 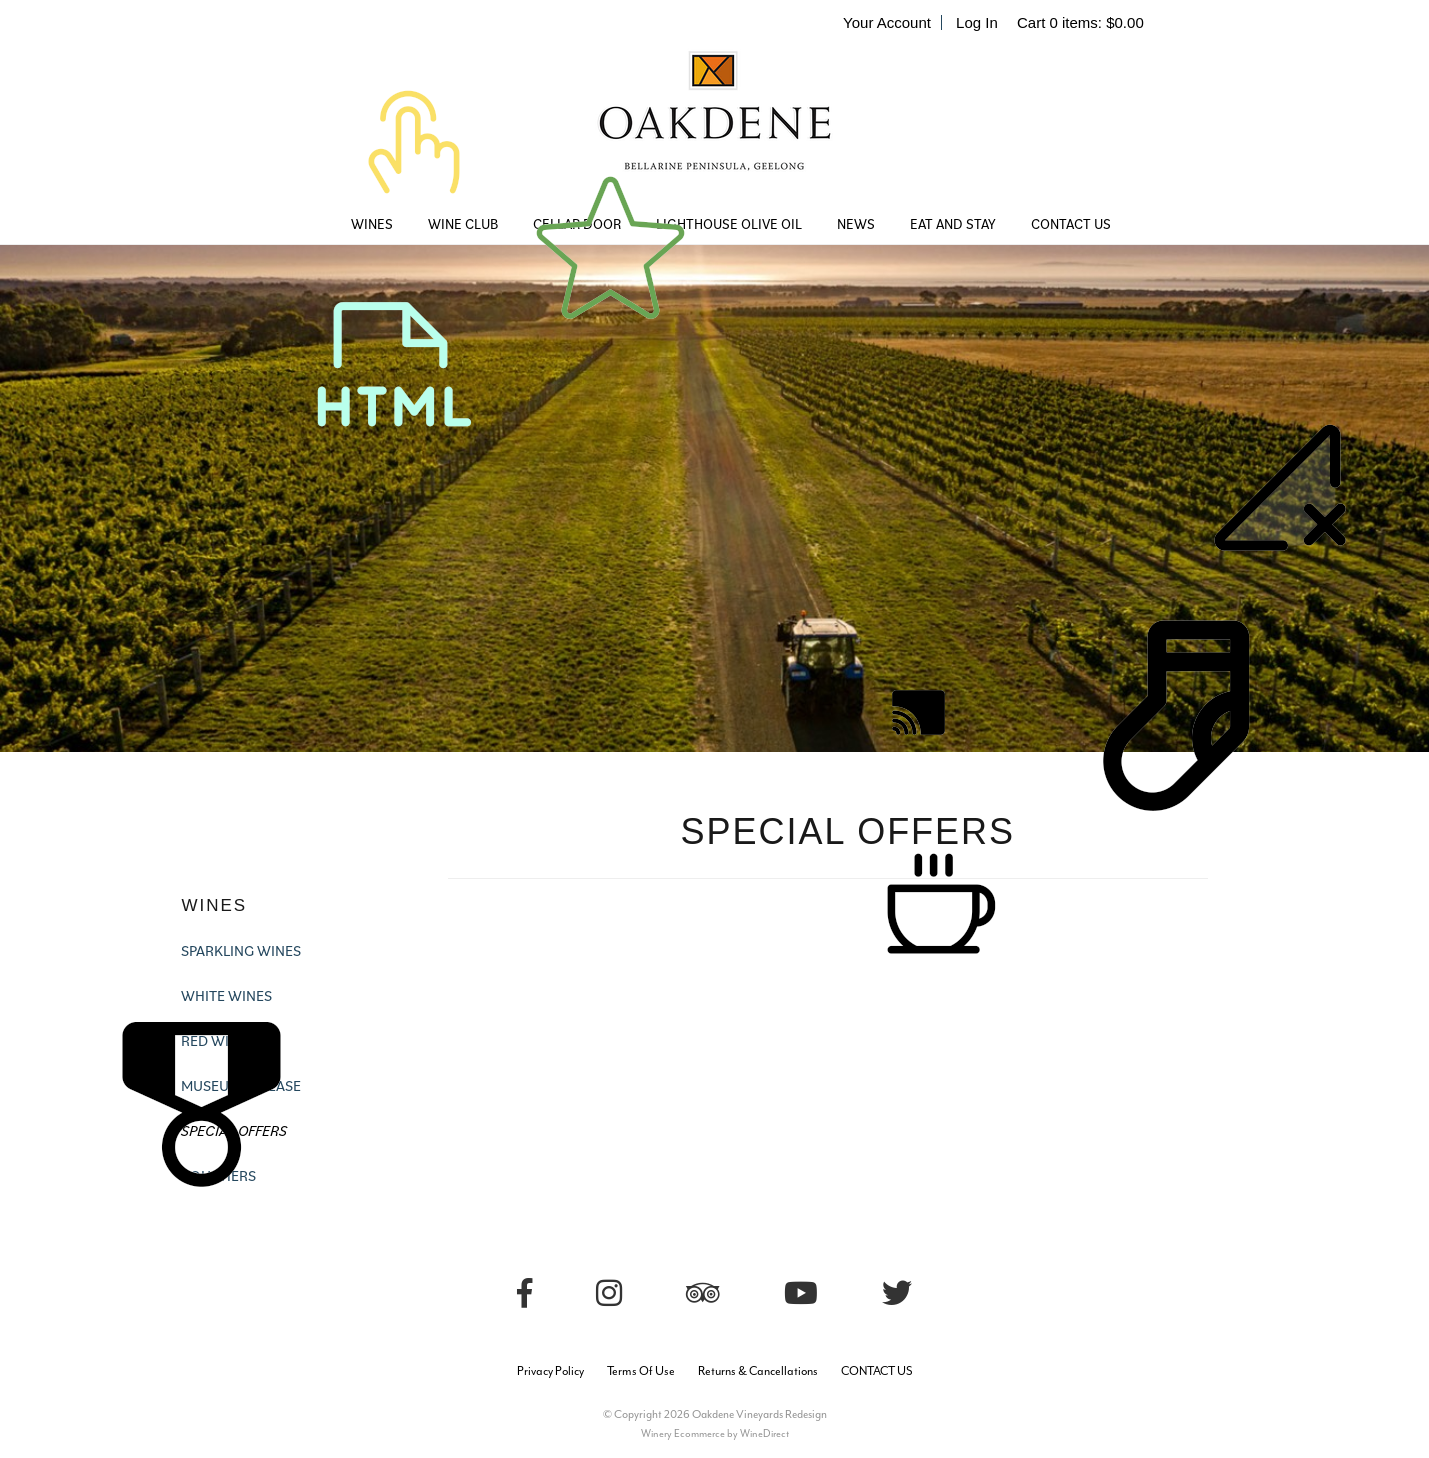 I want to click on tap to interact with this element, so click(x=414, y=144).